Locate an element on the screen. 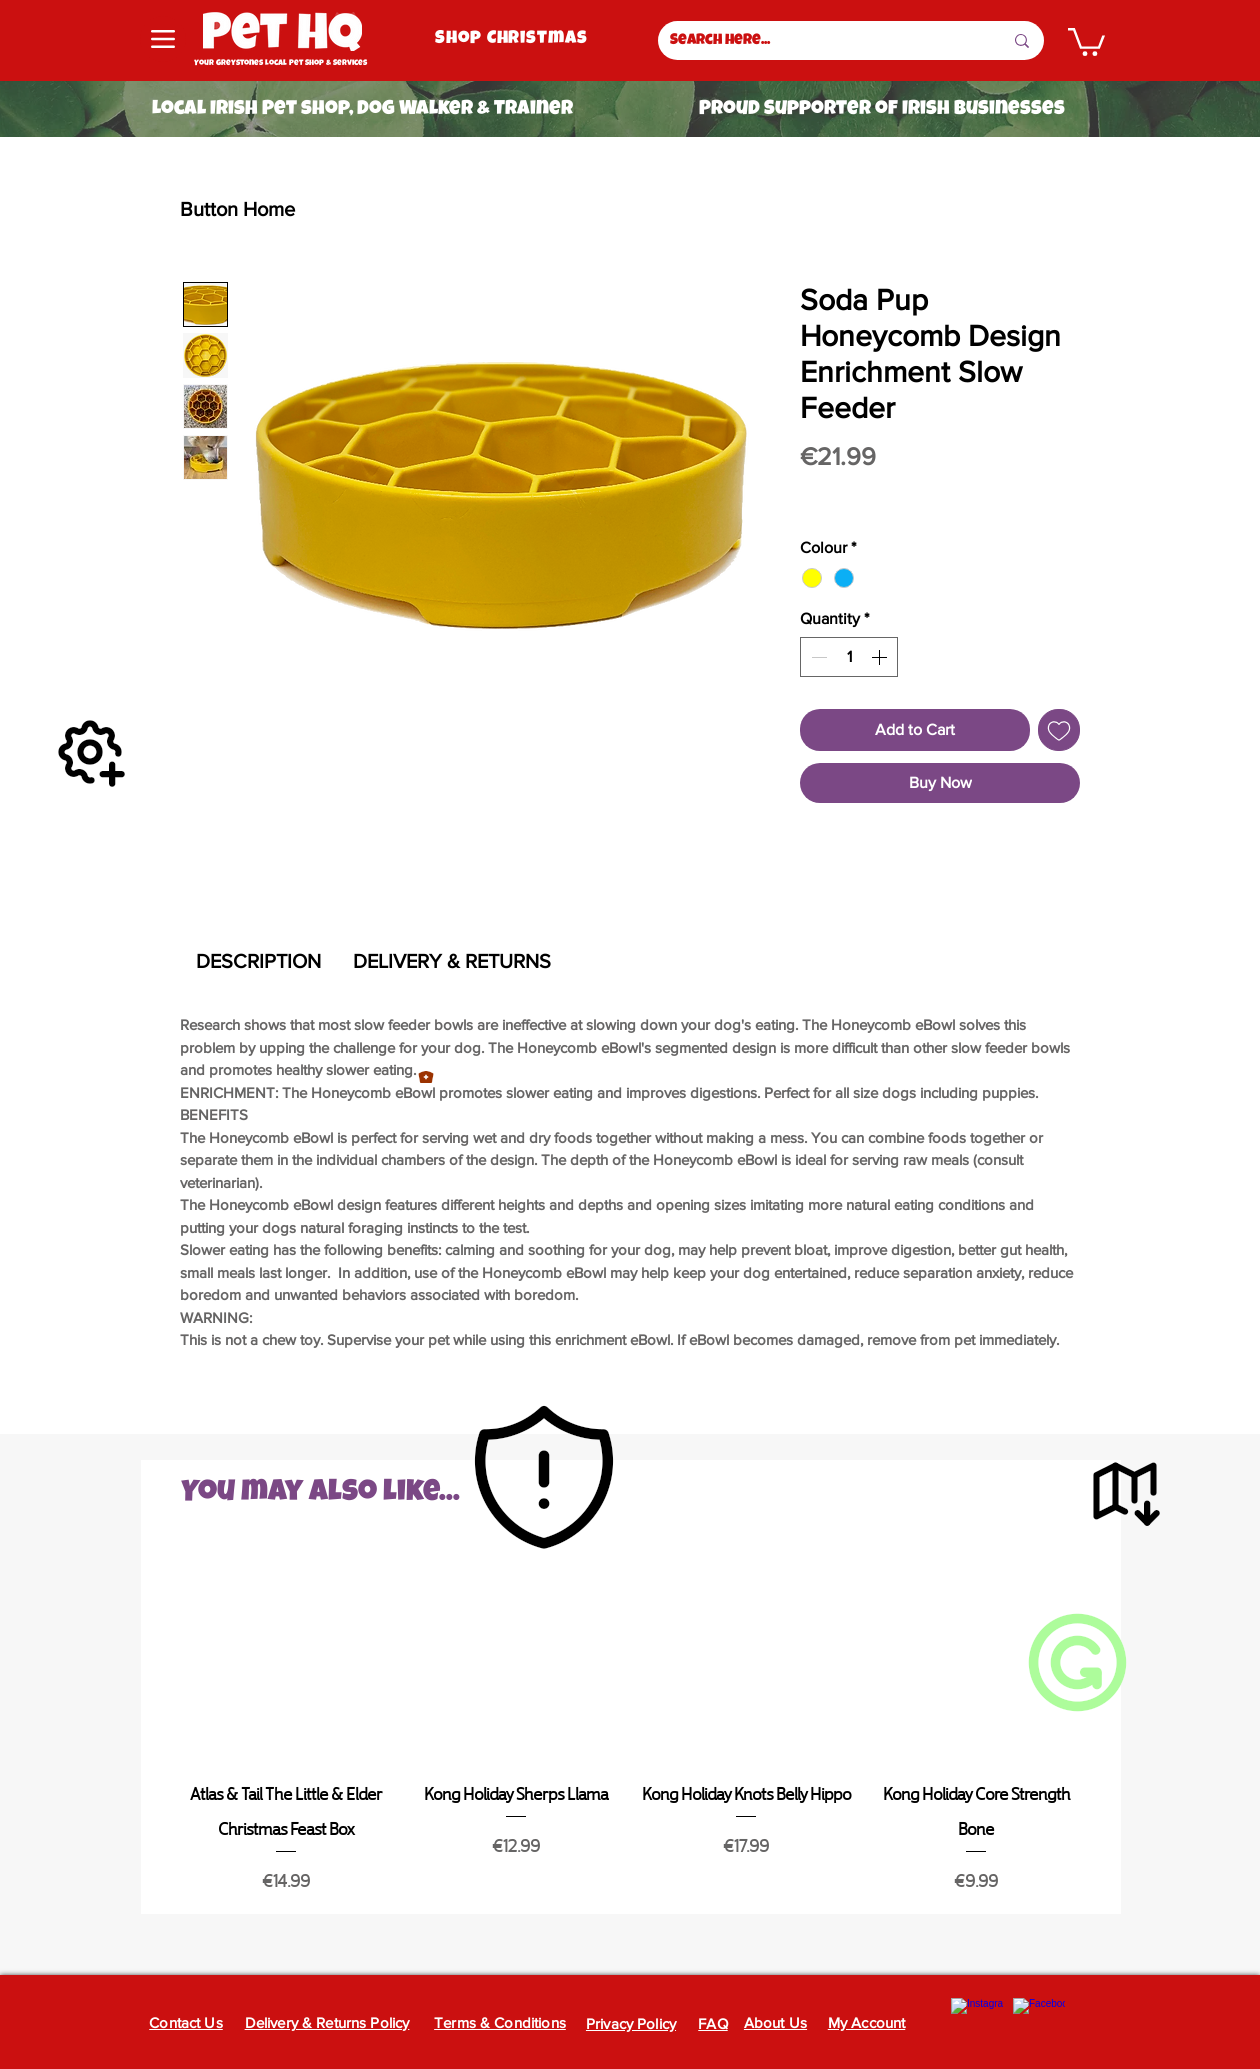 The height and width of the screenshot is (2069, 1260). security warning or alert detected is located at coordinates (544, 1477).